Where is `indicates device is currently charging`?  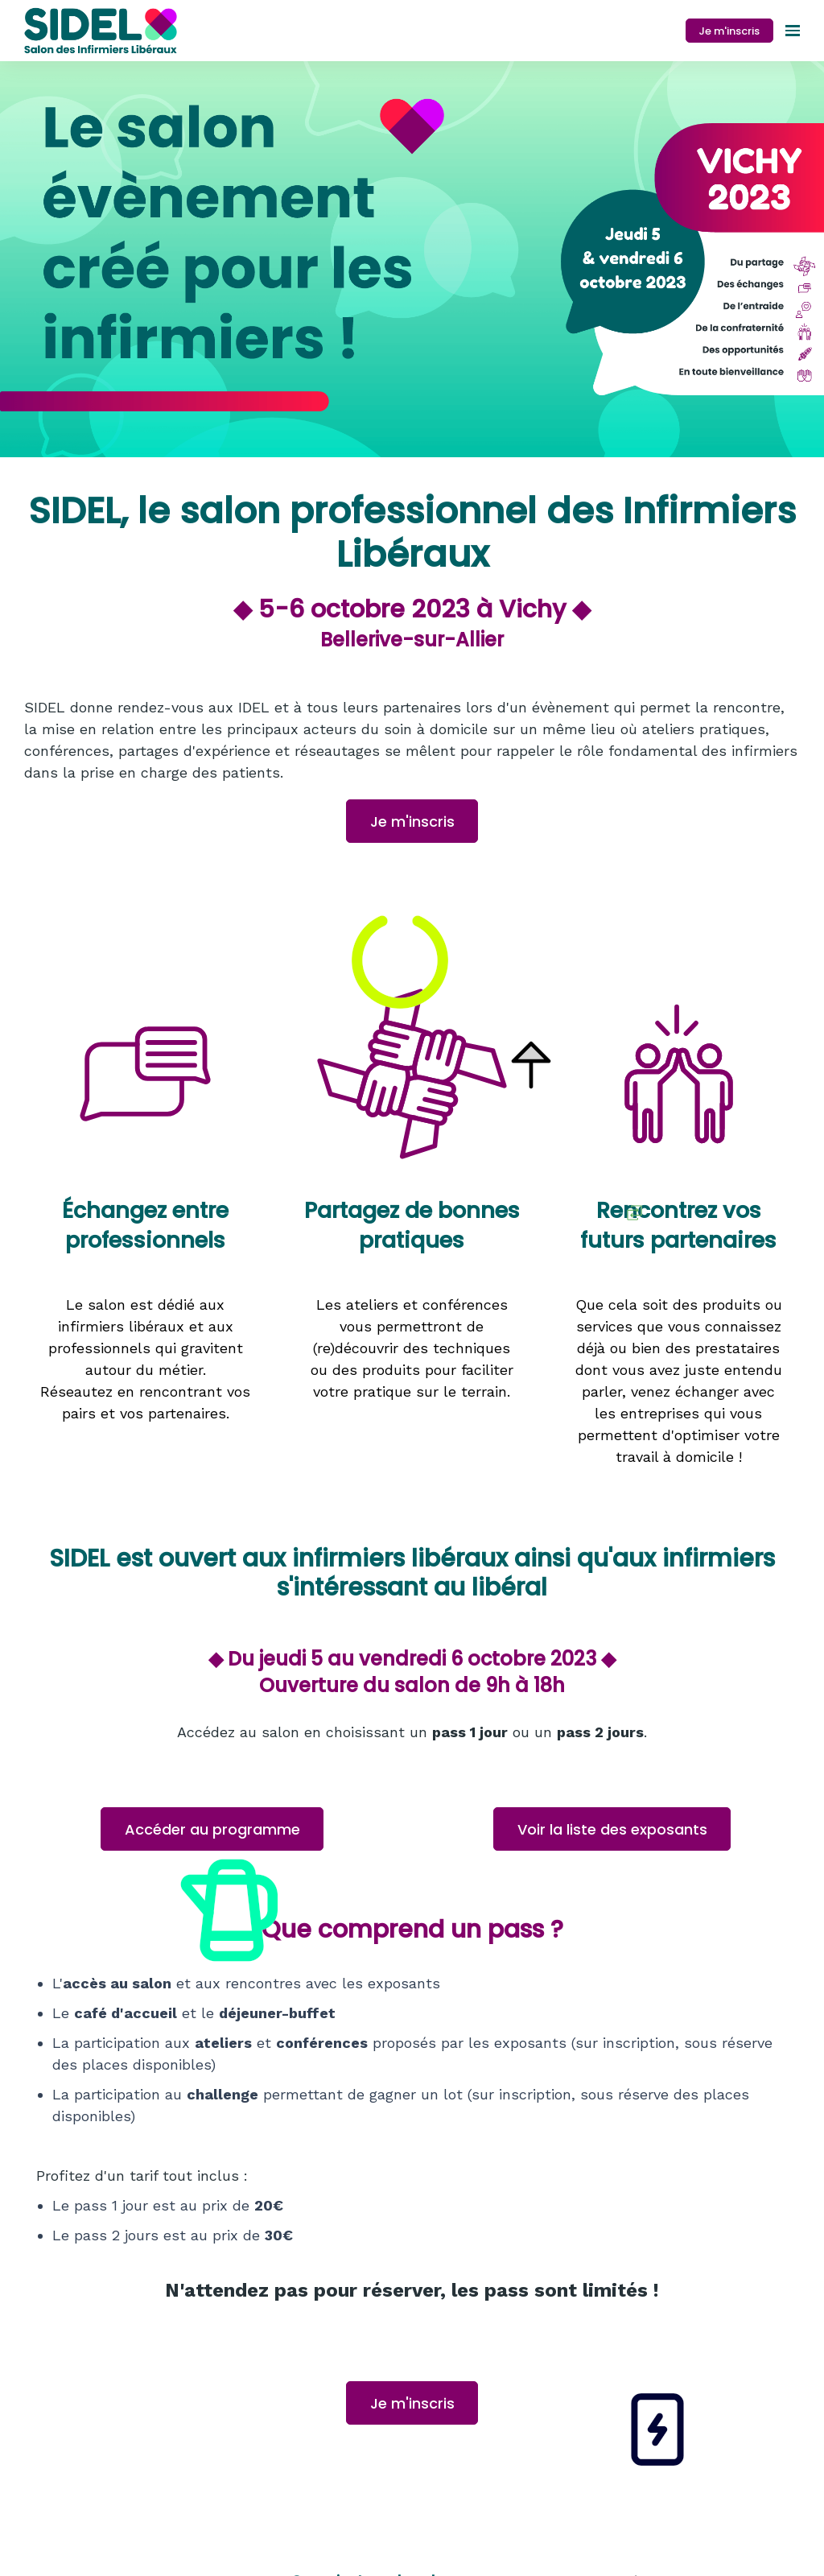 indicates device is currently charging is located at coordinates (657, 2429).